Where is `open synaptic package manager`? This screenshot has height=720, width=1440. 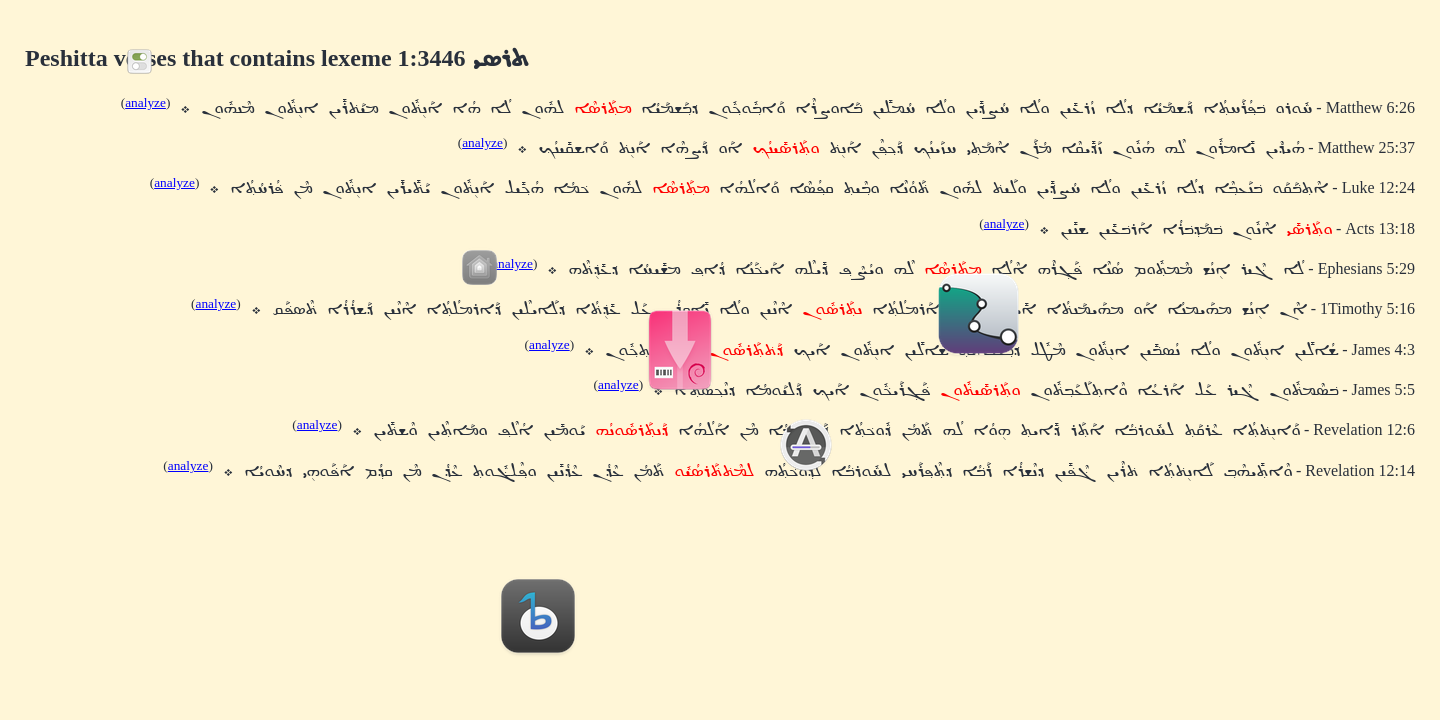
open synaptic package manager is located at coordinates (680, 350).